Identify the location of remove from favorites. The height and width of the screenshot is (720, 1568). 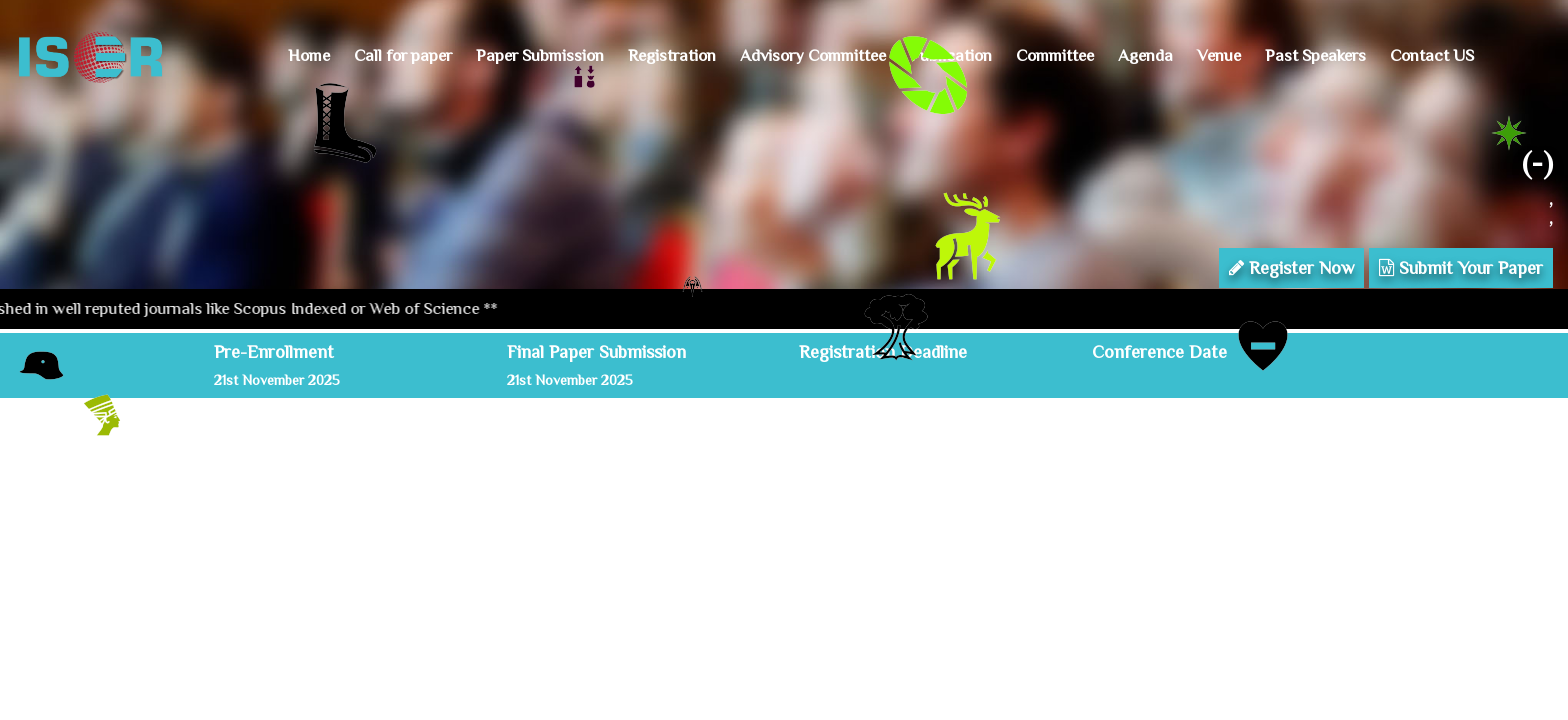
(1263, 346).